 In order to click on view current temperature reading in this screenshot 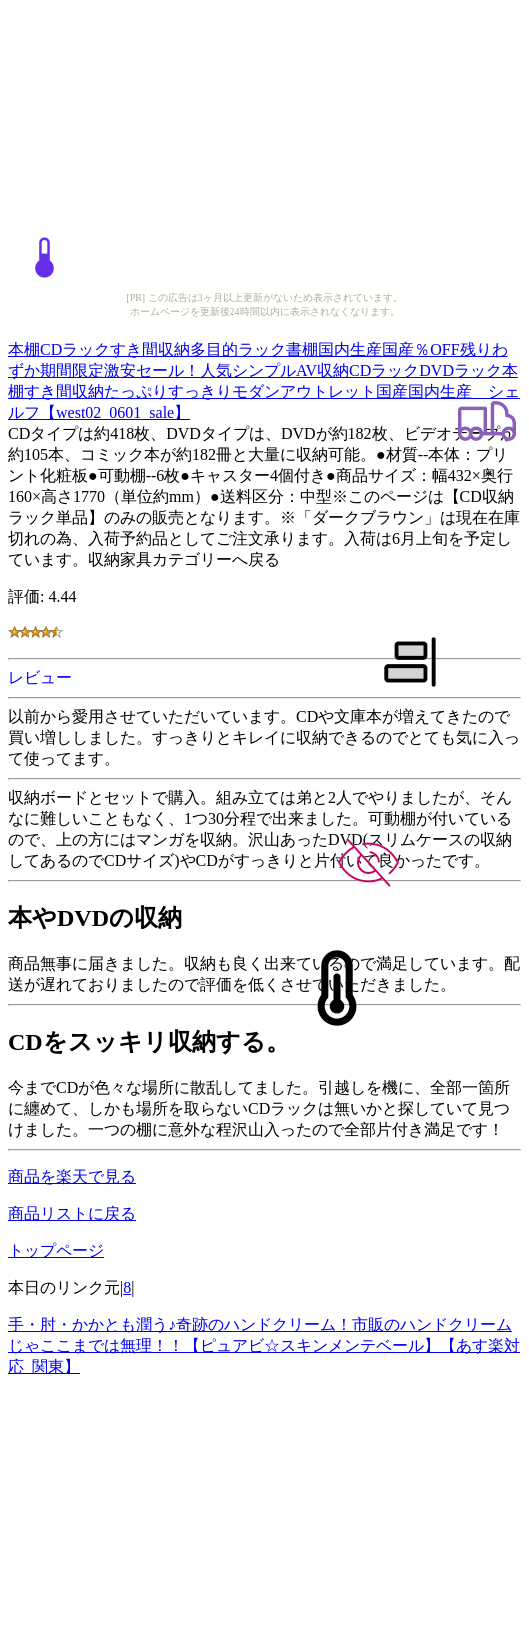, I will do `click(44, 257)`.